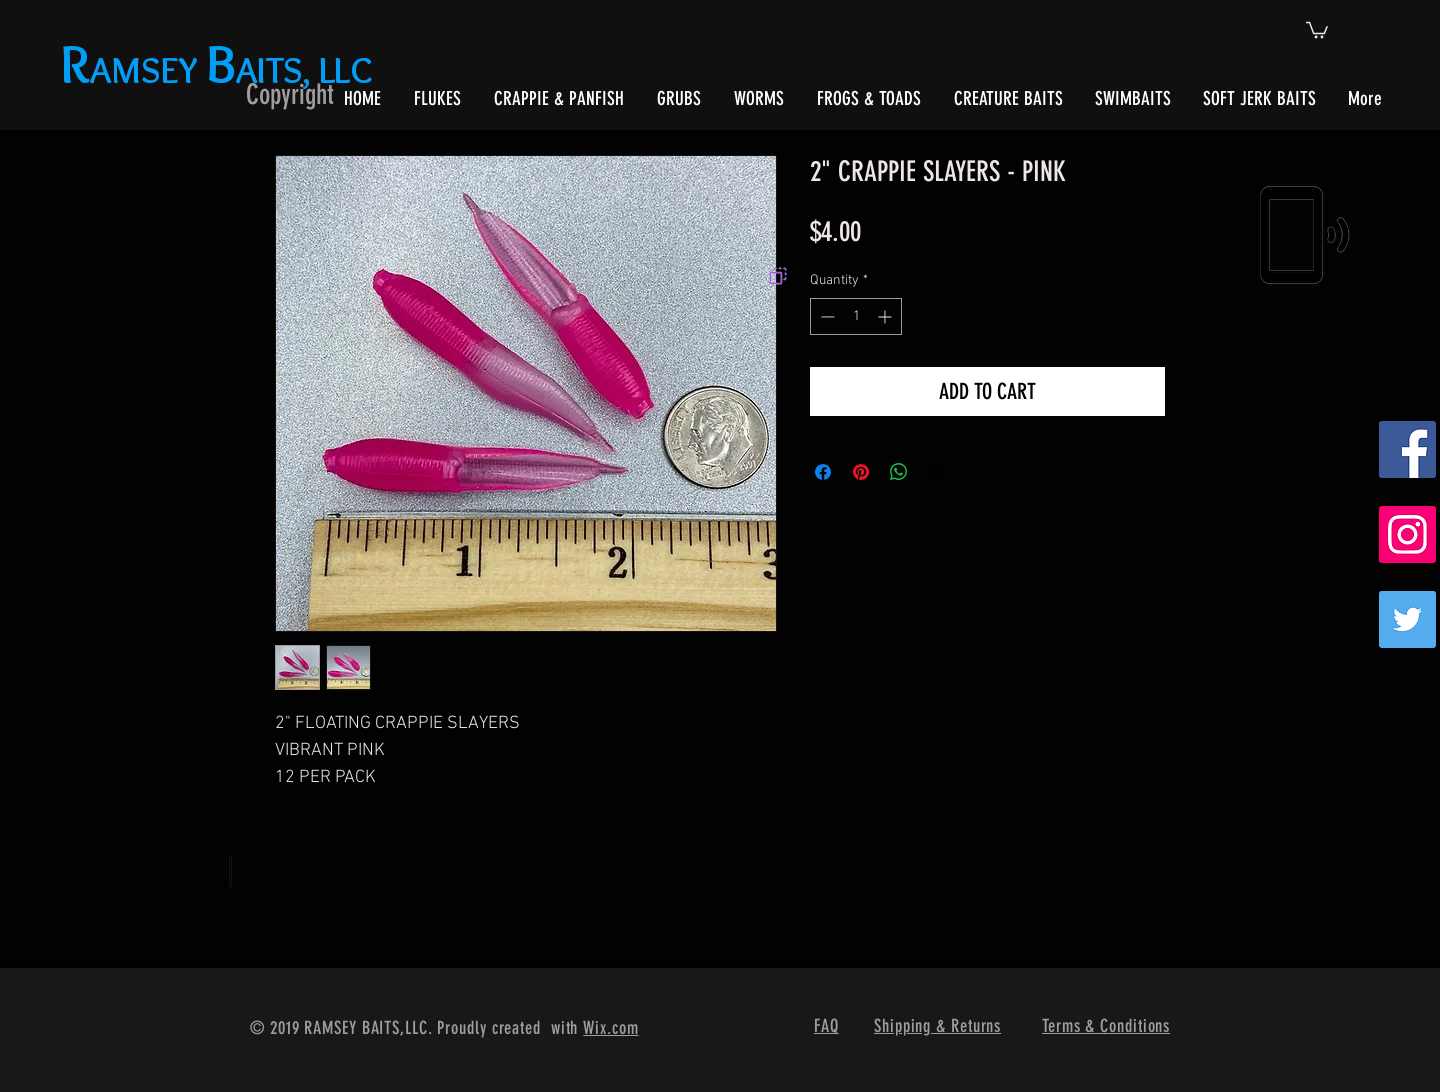 This screenshot has height=1092, width=1440. Describe the element at coordinates (1305, 235) in the screenshot. I see `incoming call or notification on connected device` at that location.